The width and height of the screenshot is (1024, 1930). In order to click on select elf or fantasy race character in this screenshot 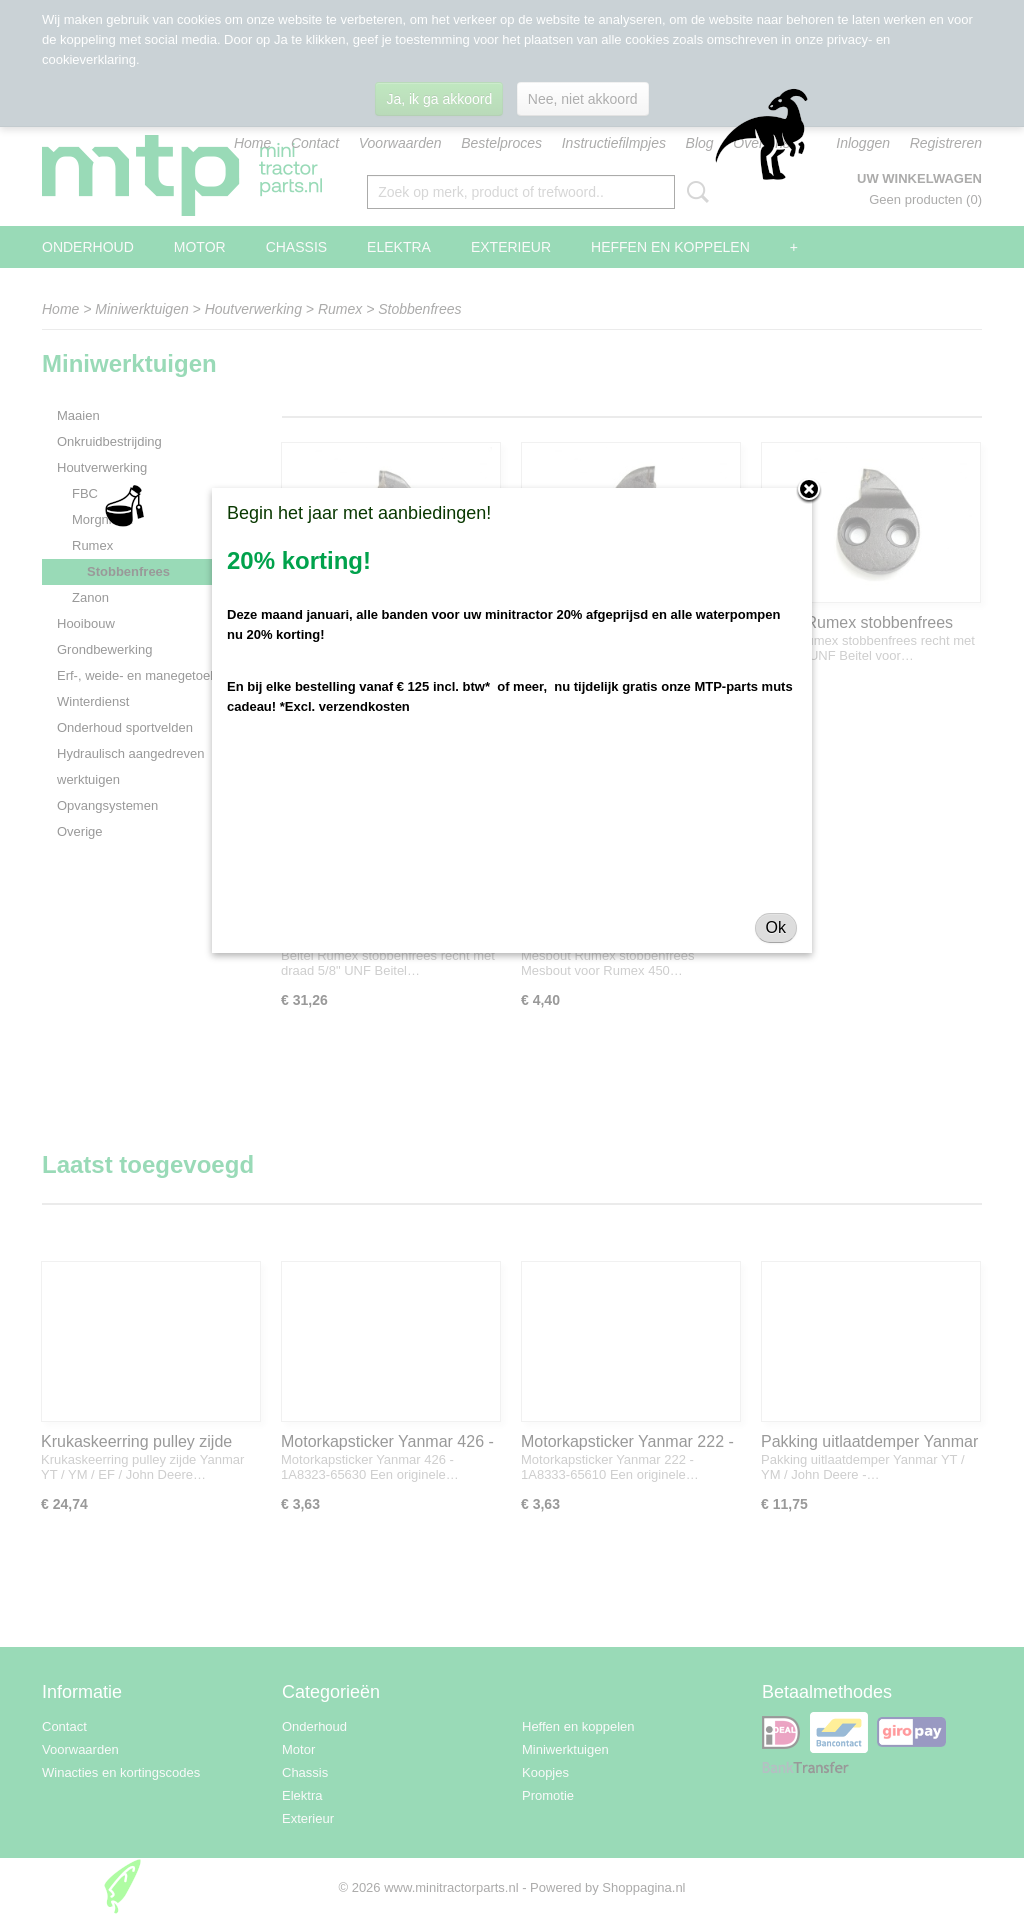, I will do `click(122, 1886)`.